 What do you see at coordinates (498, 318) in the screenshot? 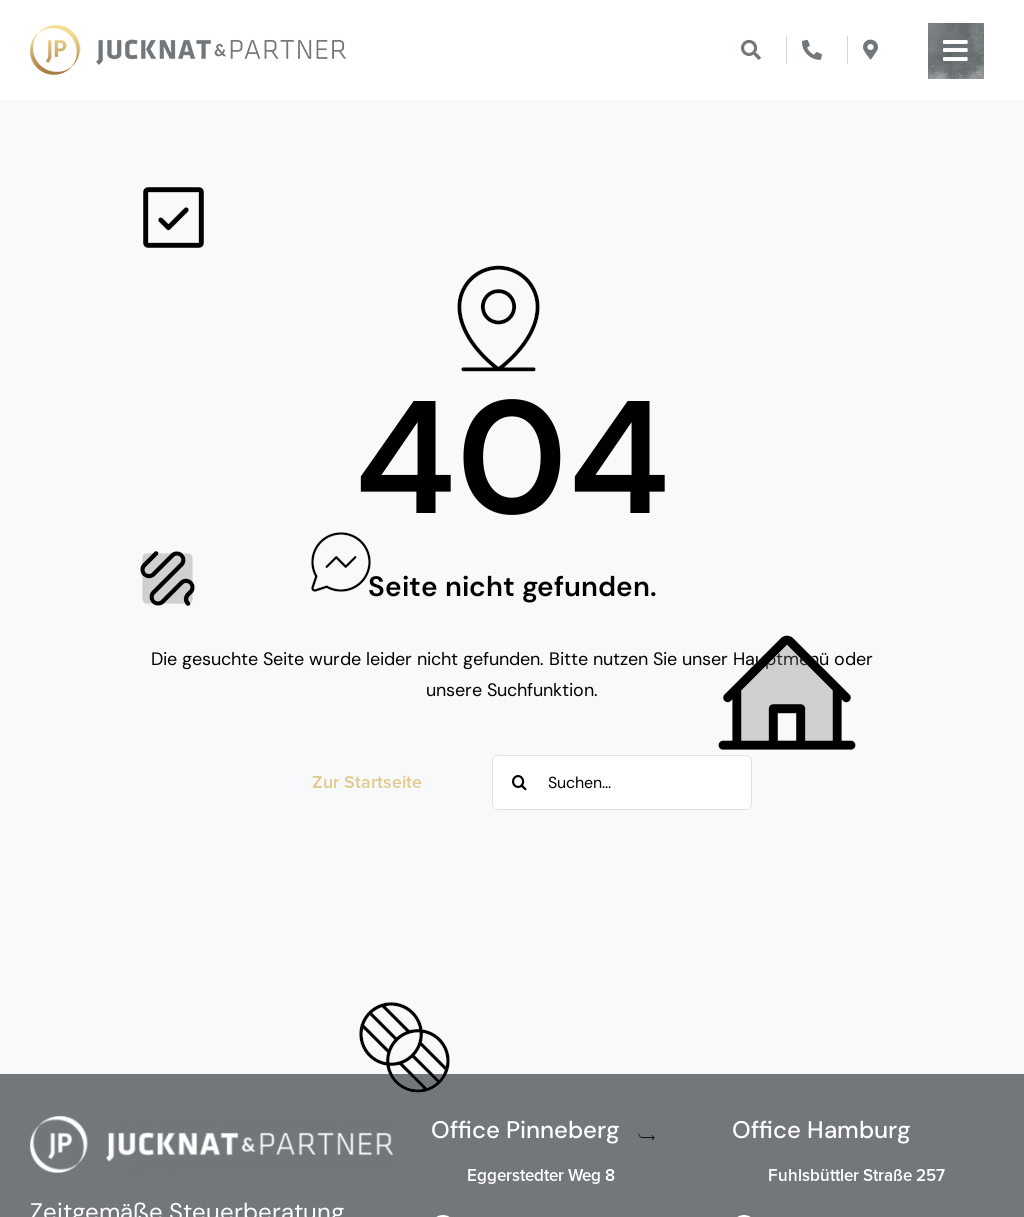
I see `view location on map` at bounding box center [498, 318].